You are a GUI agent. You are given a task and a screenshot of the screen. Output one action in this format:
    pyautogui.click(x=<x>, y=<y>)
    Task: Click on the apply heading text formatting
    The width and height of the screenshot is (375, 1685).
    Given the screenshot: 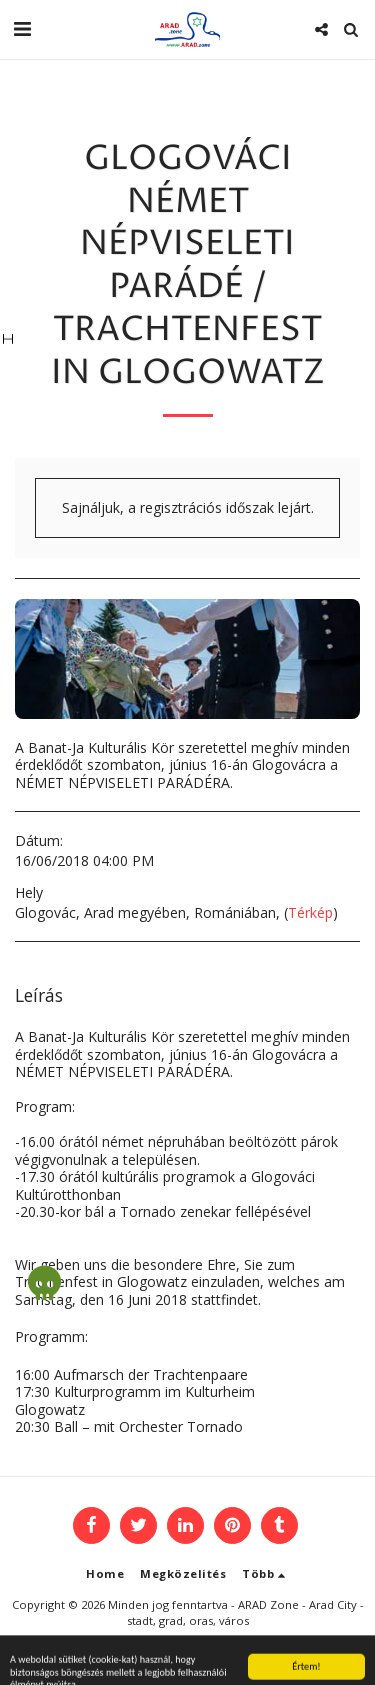 What is the action you would take?
    pyautogui.click(x=8, y=339)
    